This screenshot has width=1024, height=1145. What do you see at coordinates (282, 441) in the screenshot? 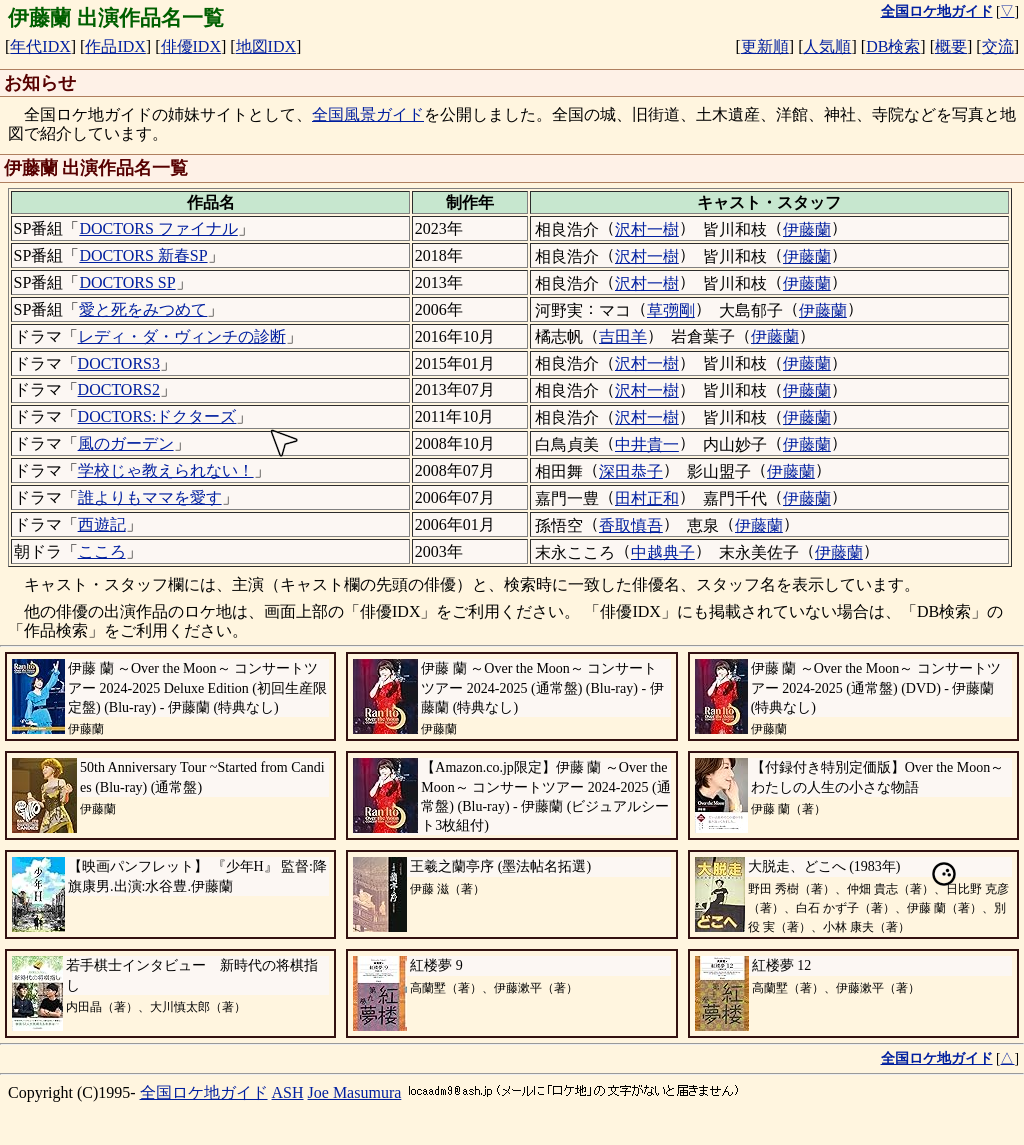
I see `tap to navigate to a destination` at bounding box center [282, 441].